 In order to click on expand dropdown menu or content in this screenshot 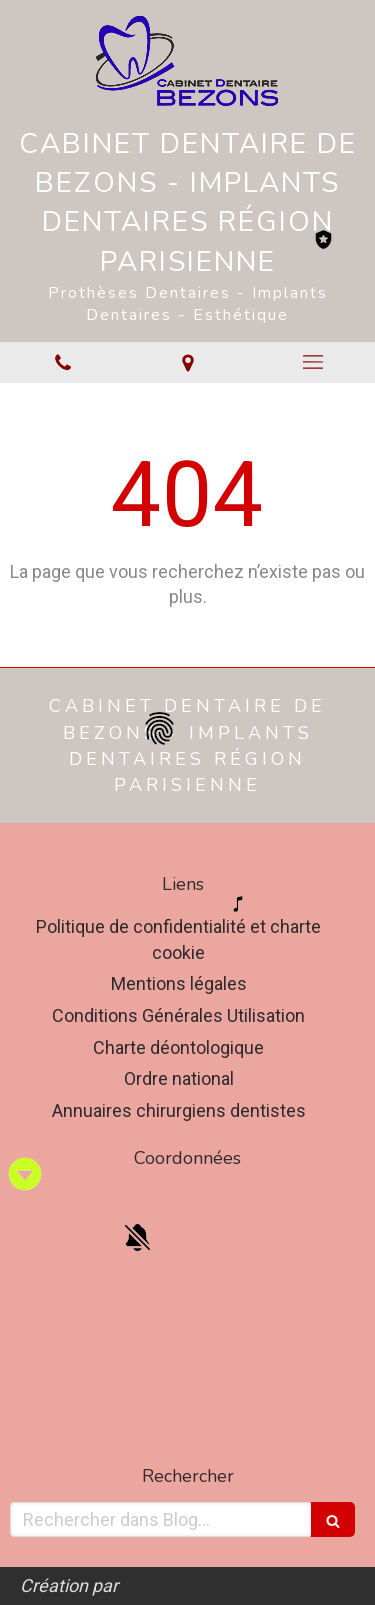, I will do `click(25, 1174)`.